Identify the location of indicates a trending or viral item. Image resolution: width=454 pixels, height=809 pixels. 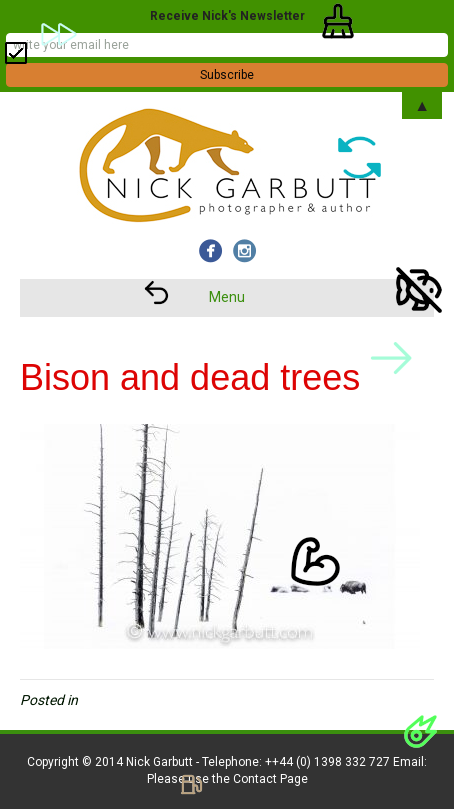
(420, 731).